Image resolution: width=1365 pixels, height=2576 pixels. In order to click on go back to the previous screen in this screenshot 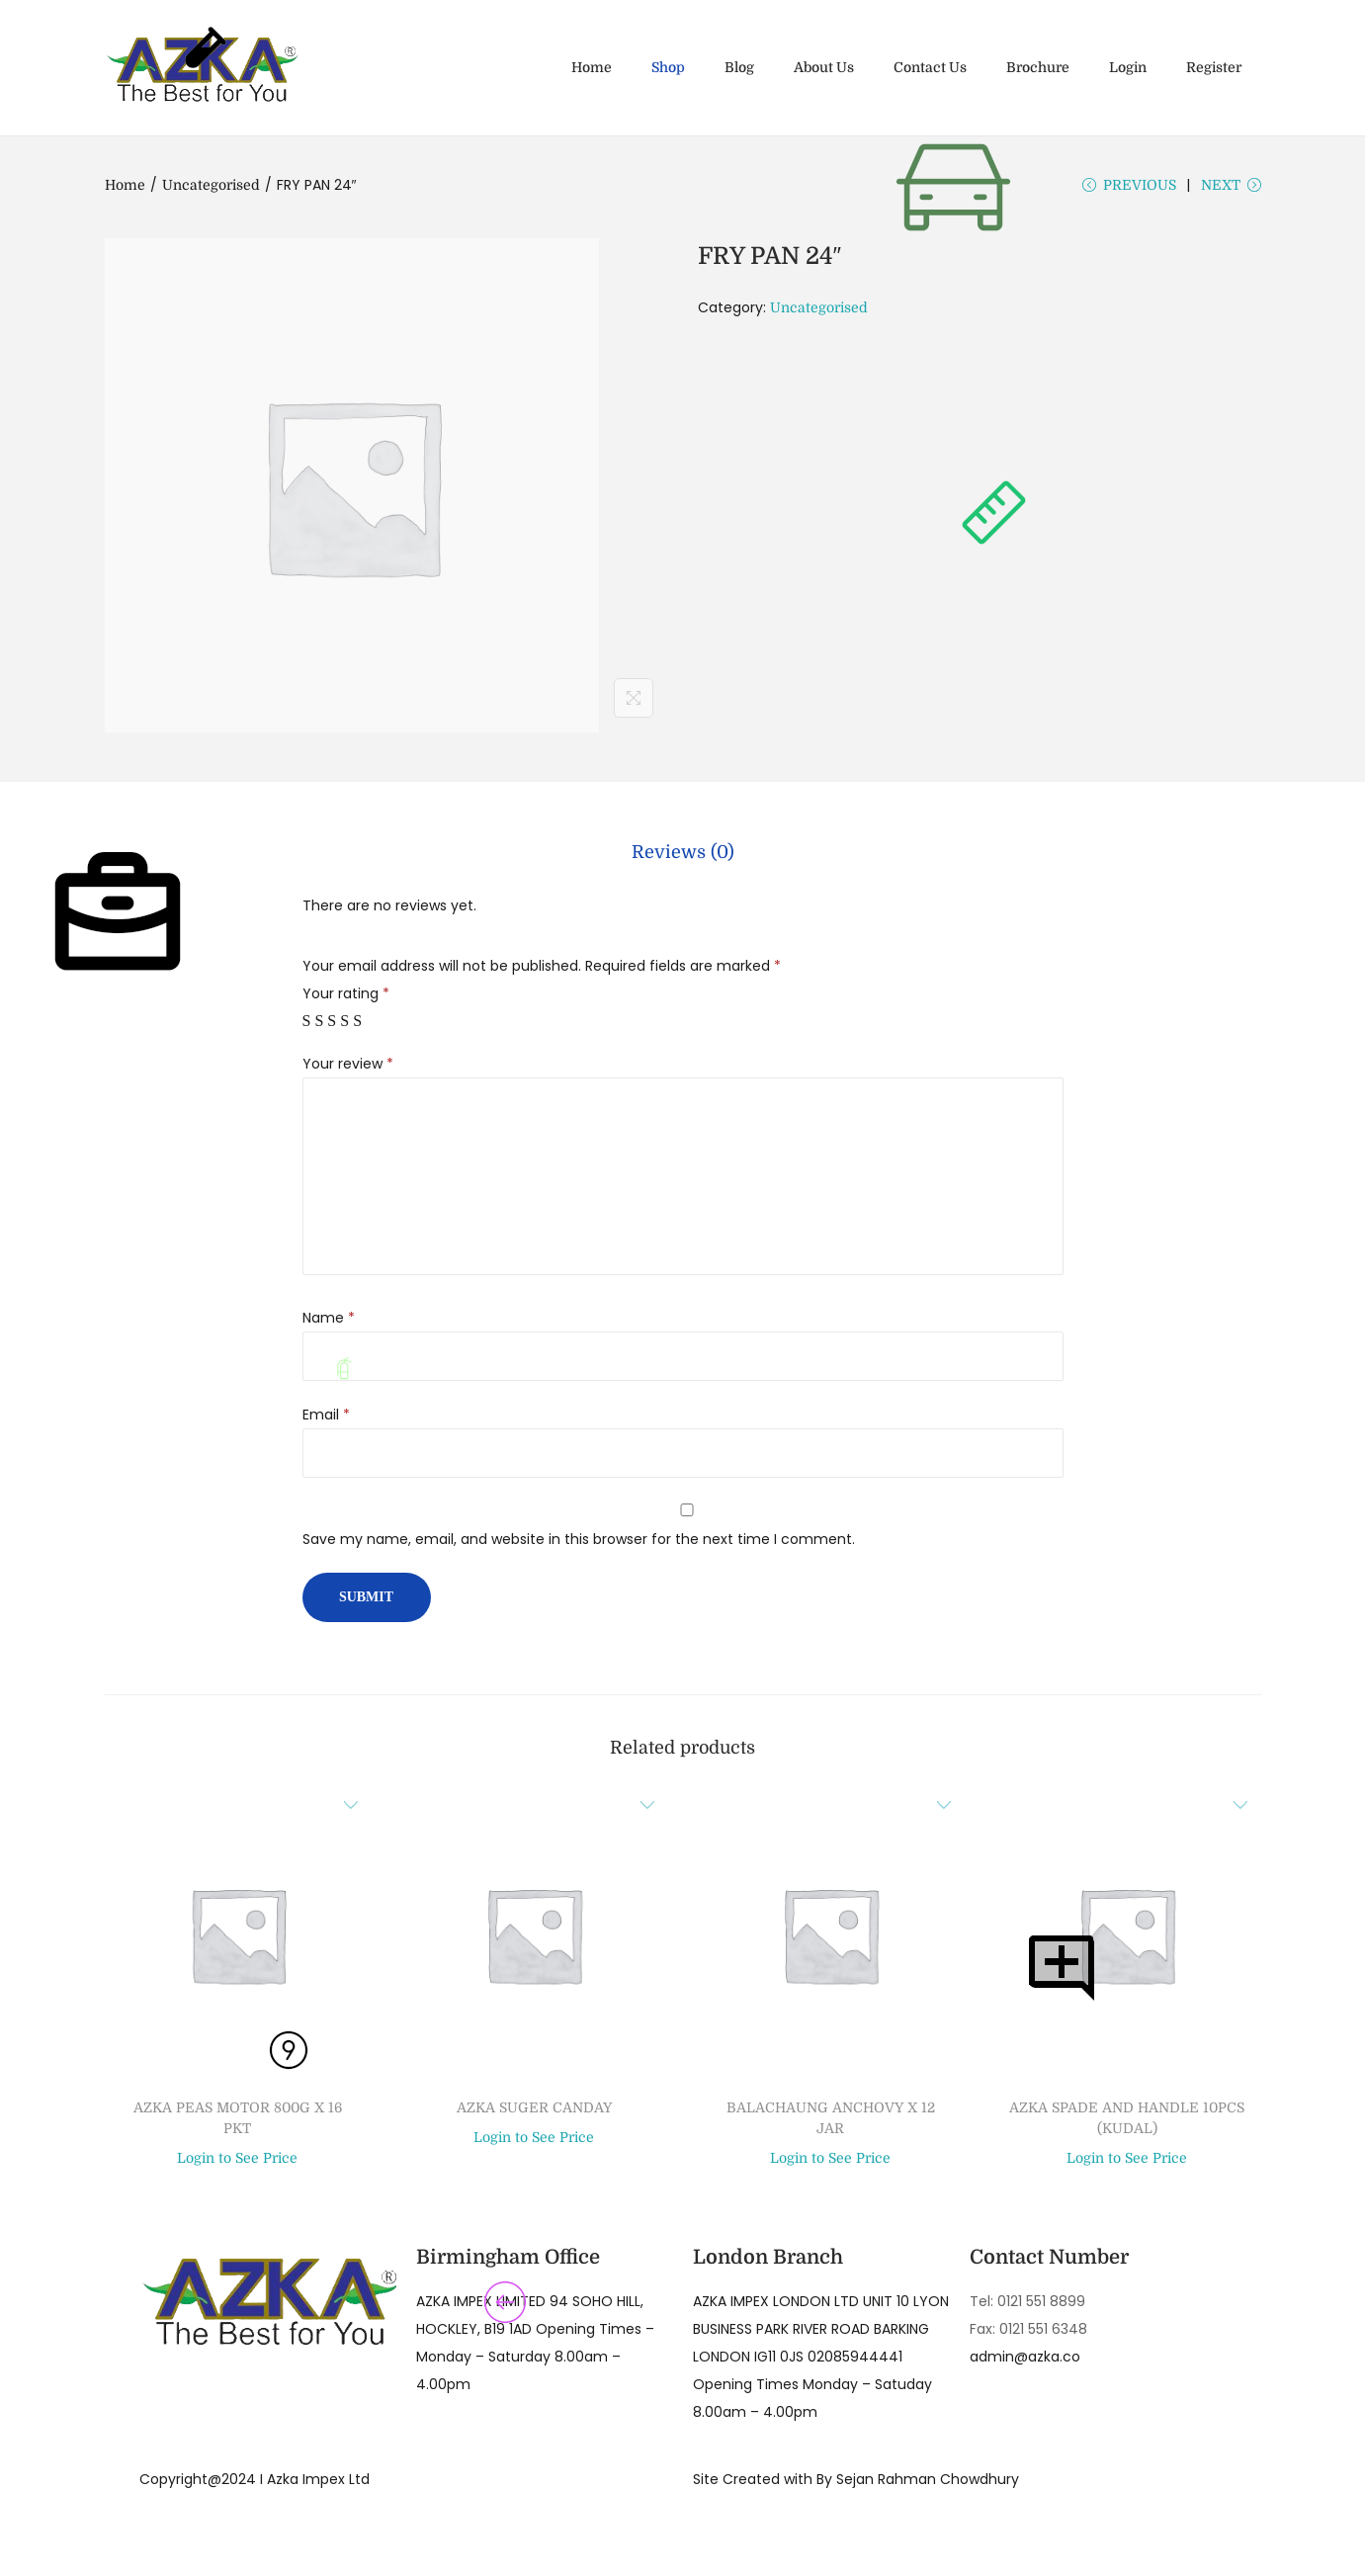, I will do `click(505, 2302)`.